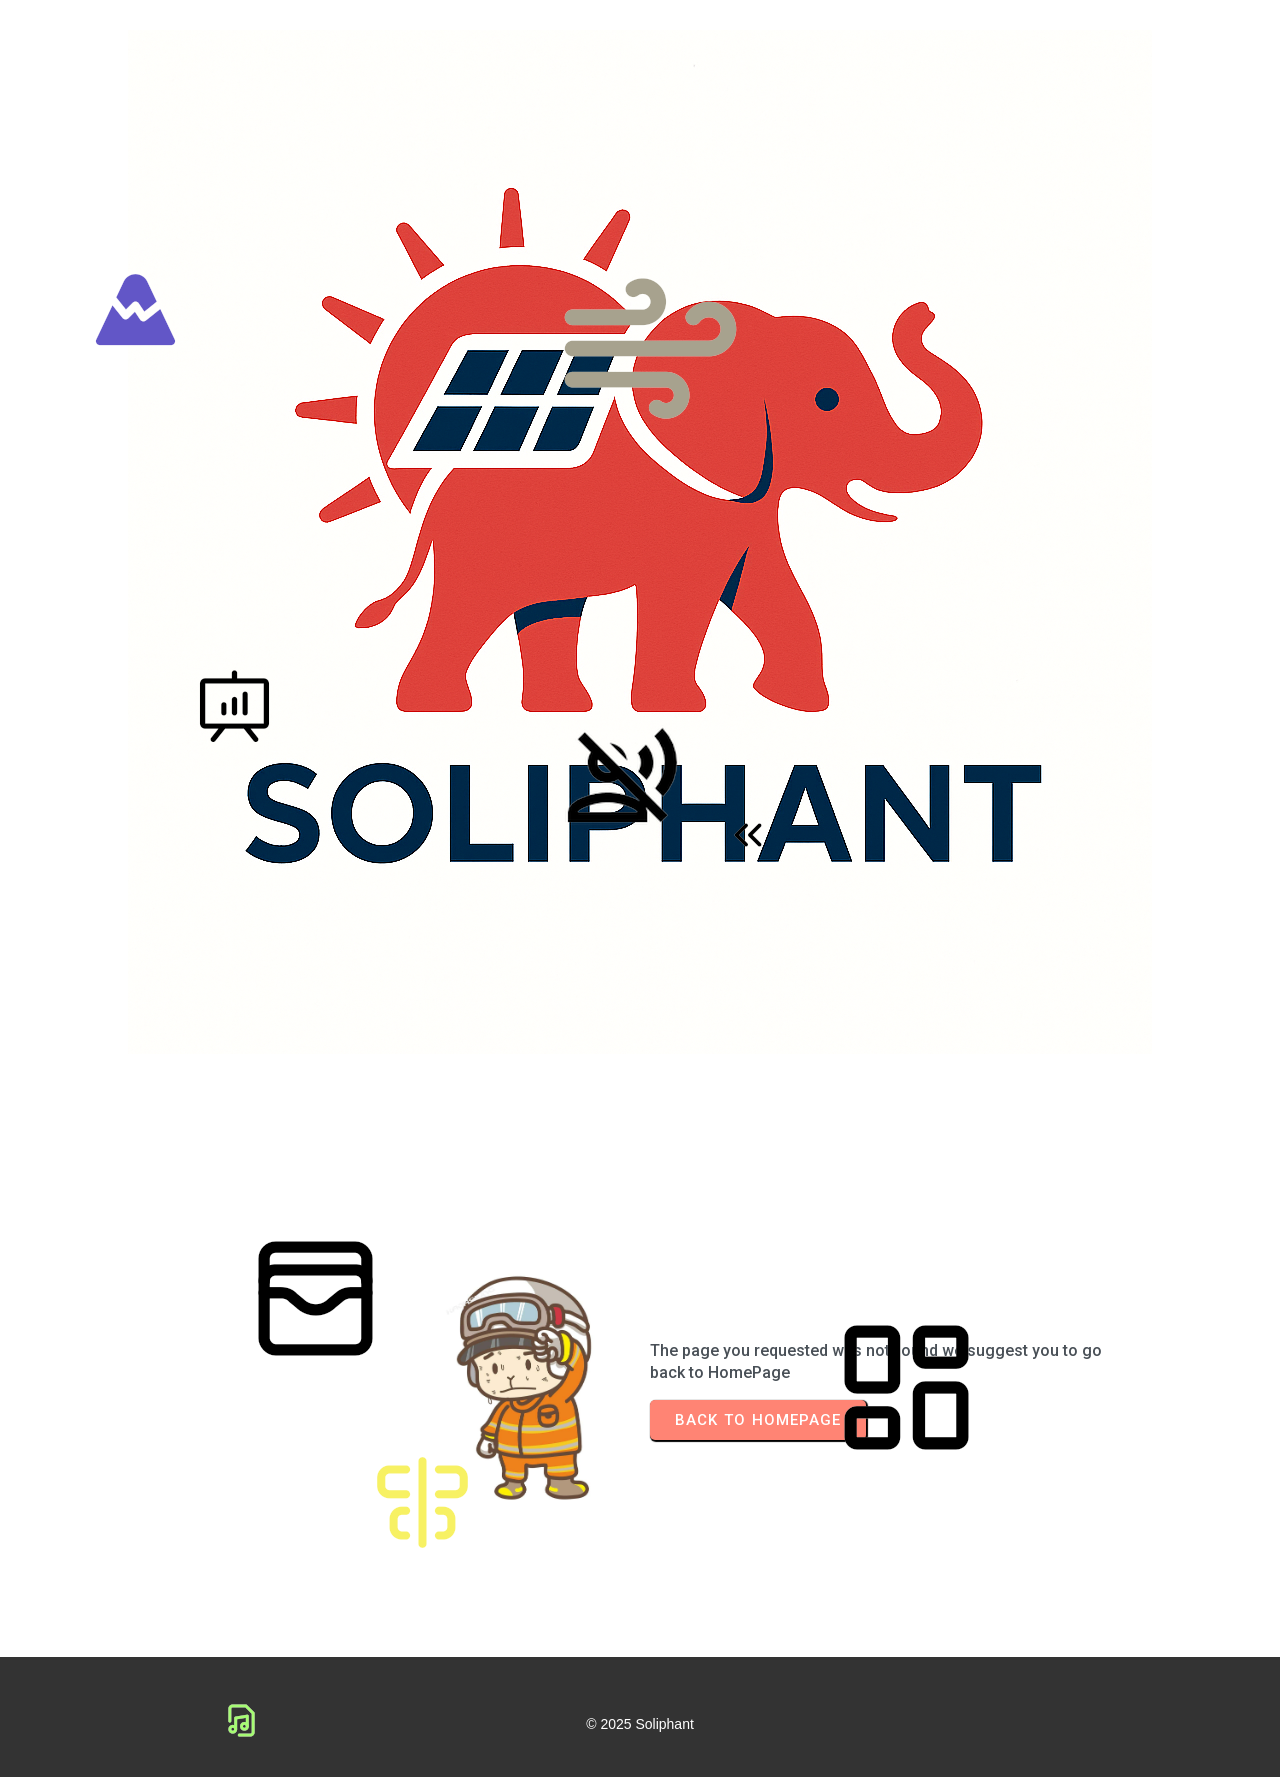 The width and height of the screenshot is (1280, 1777). Describe the element at coordinates (622, 777) in the screenshot. I see `mute voice narration or screen reader` at that location.